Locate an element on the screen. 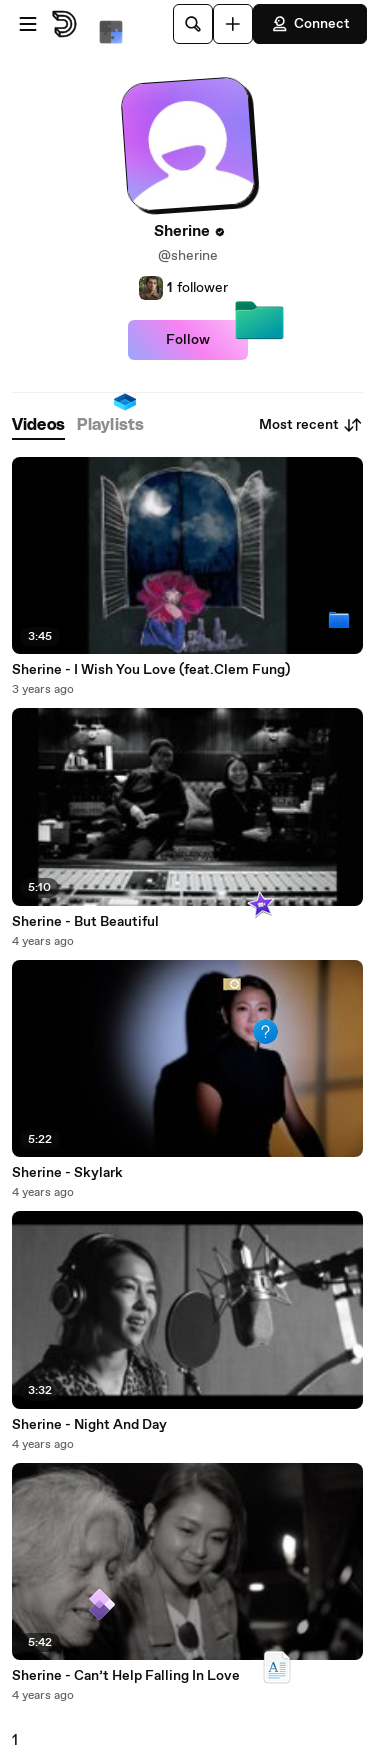 The image size is (375, 1763). open iMovie video editing application is located at coordinates (261, 905).